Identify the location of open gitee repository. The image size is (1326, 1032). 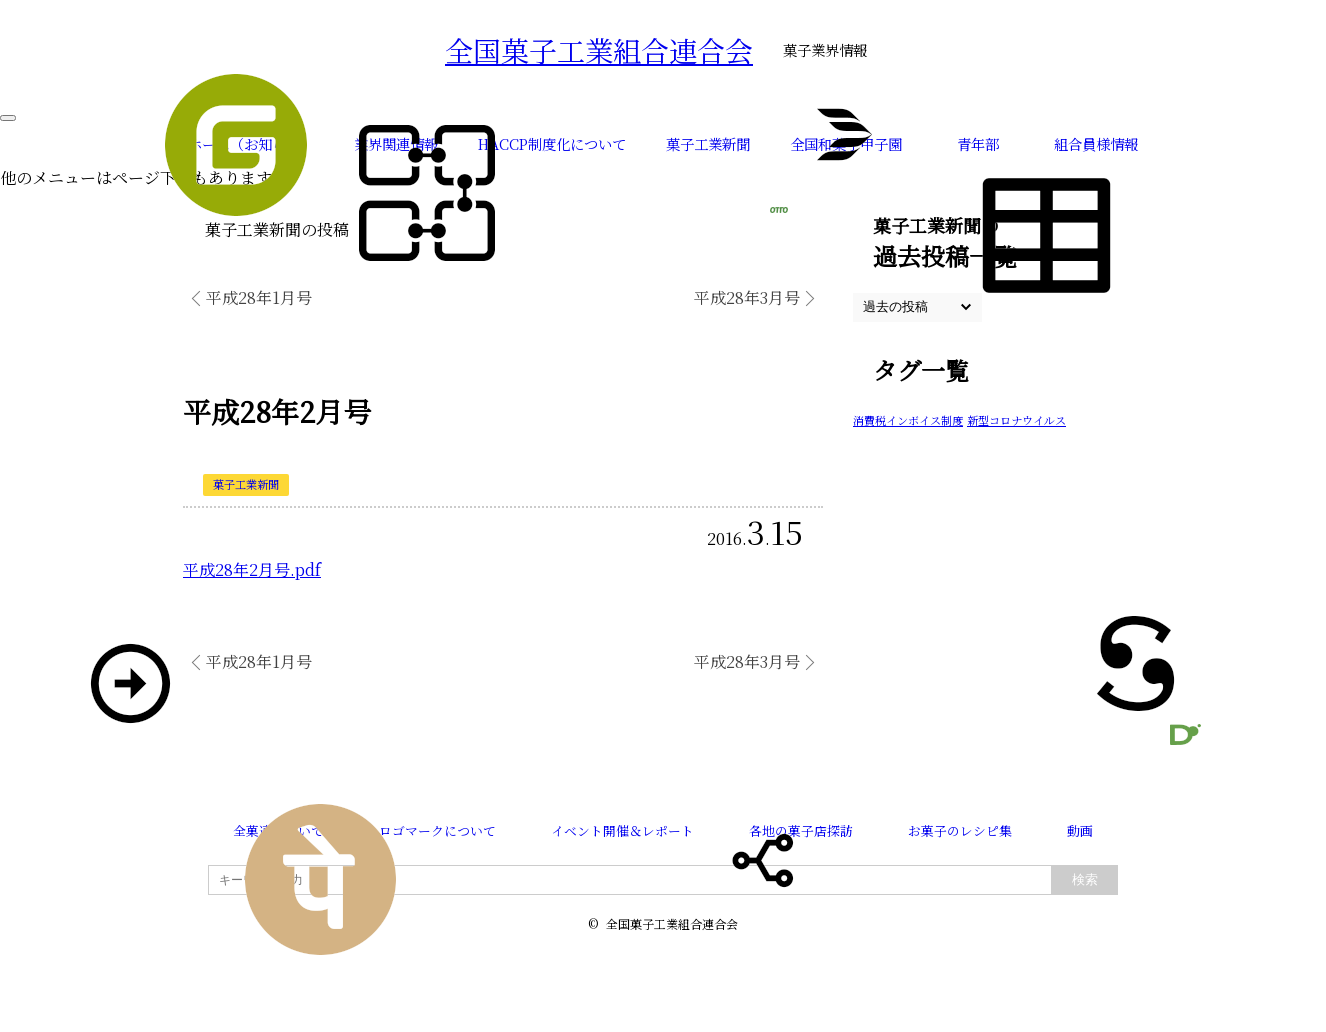
(236, 145).